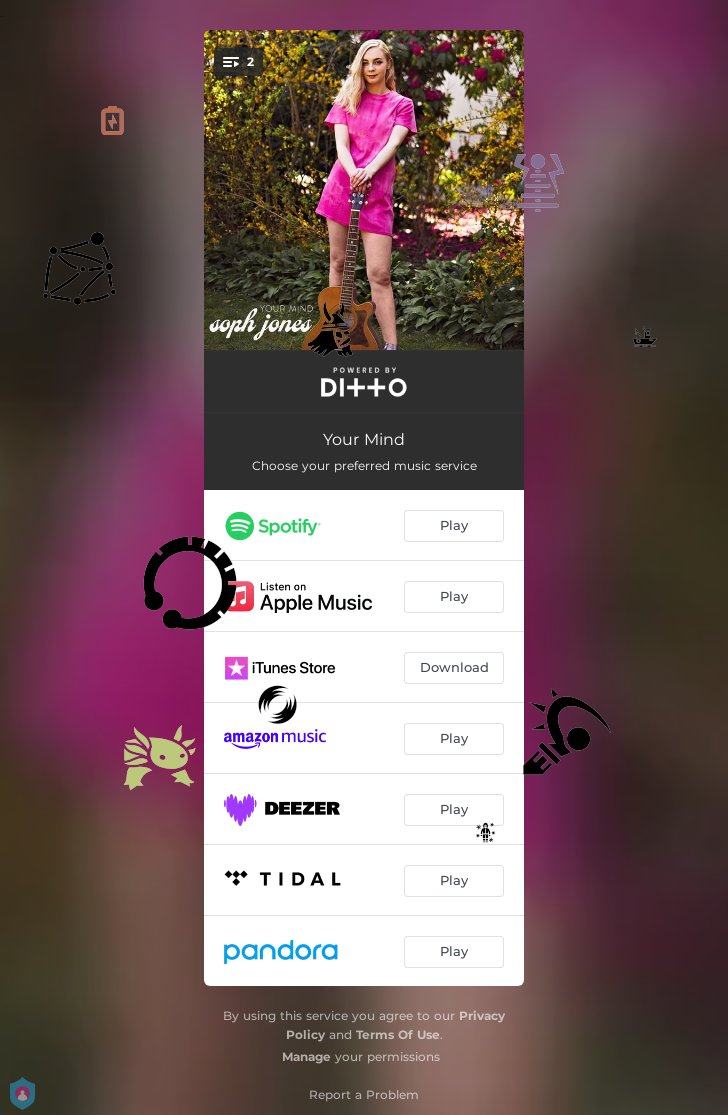 The image size is (728, 1115). I want to click on select viking character or class, so click(330, 329).